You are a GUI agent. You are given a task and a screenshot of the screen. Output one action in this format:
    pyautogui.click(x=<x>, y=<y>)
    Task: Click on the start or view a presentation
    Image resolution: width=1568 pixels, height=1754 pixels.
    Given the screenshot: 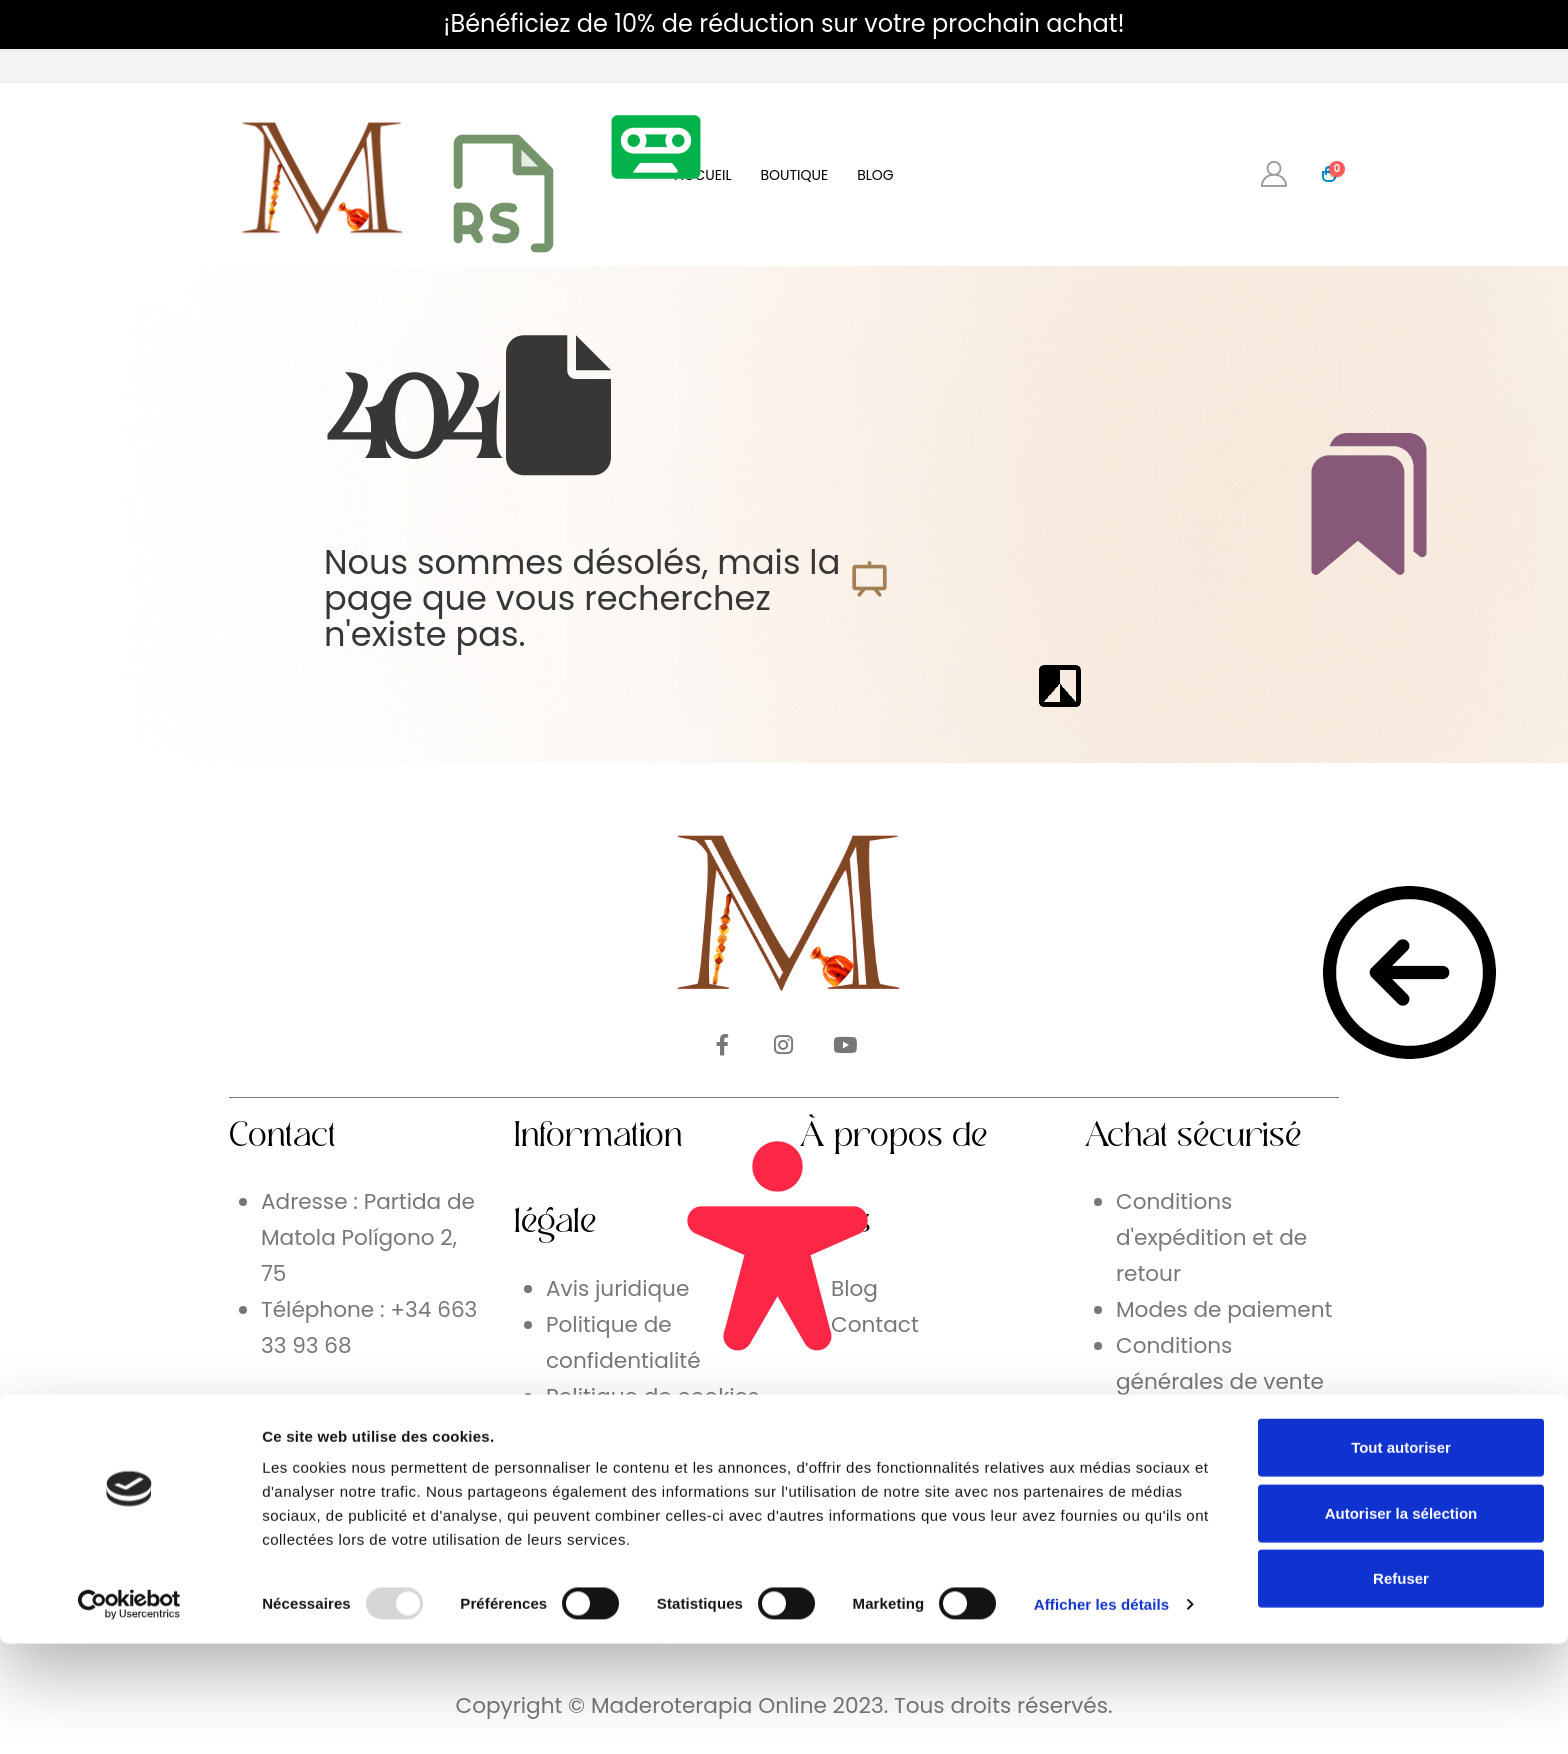 What is the action you would take?
    pyautogui.click(x=869, y=579)
    